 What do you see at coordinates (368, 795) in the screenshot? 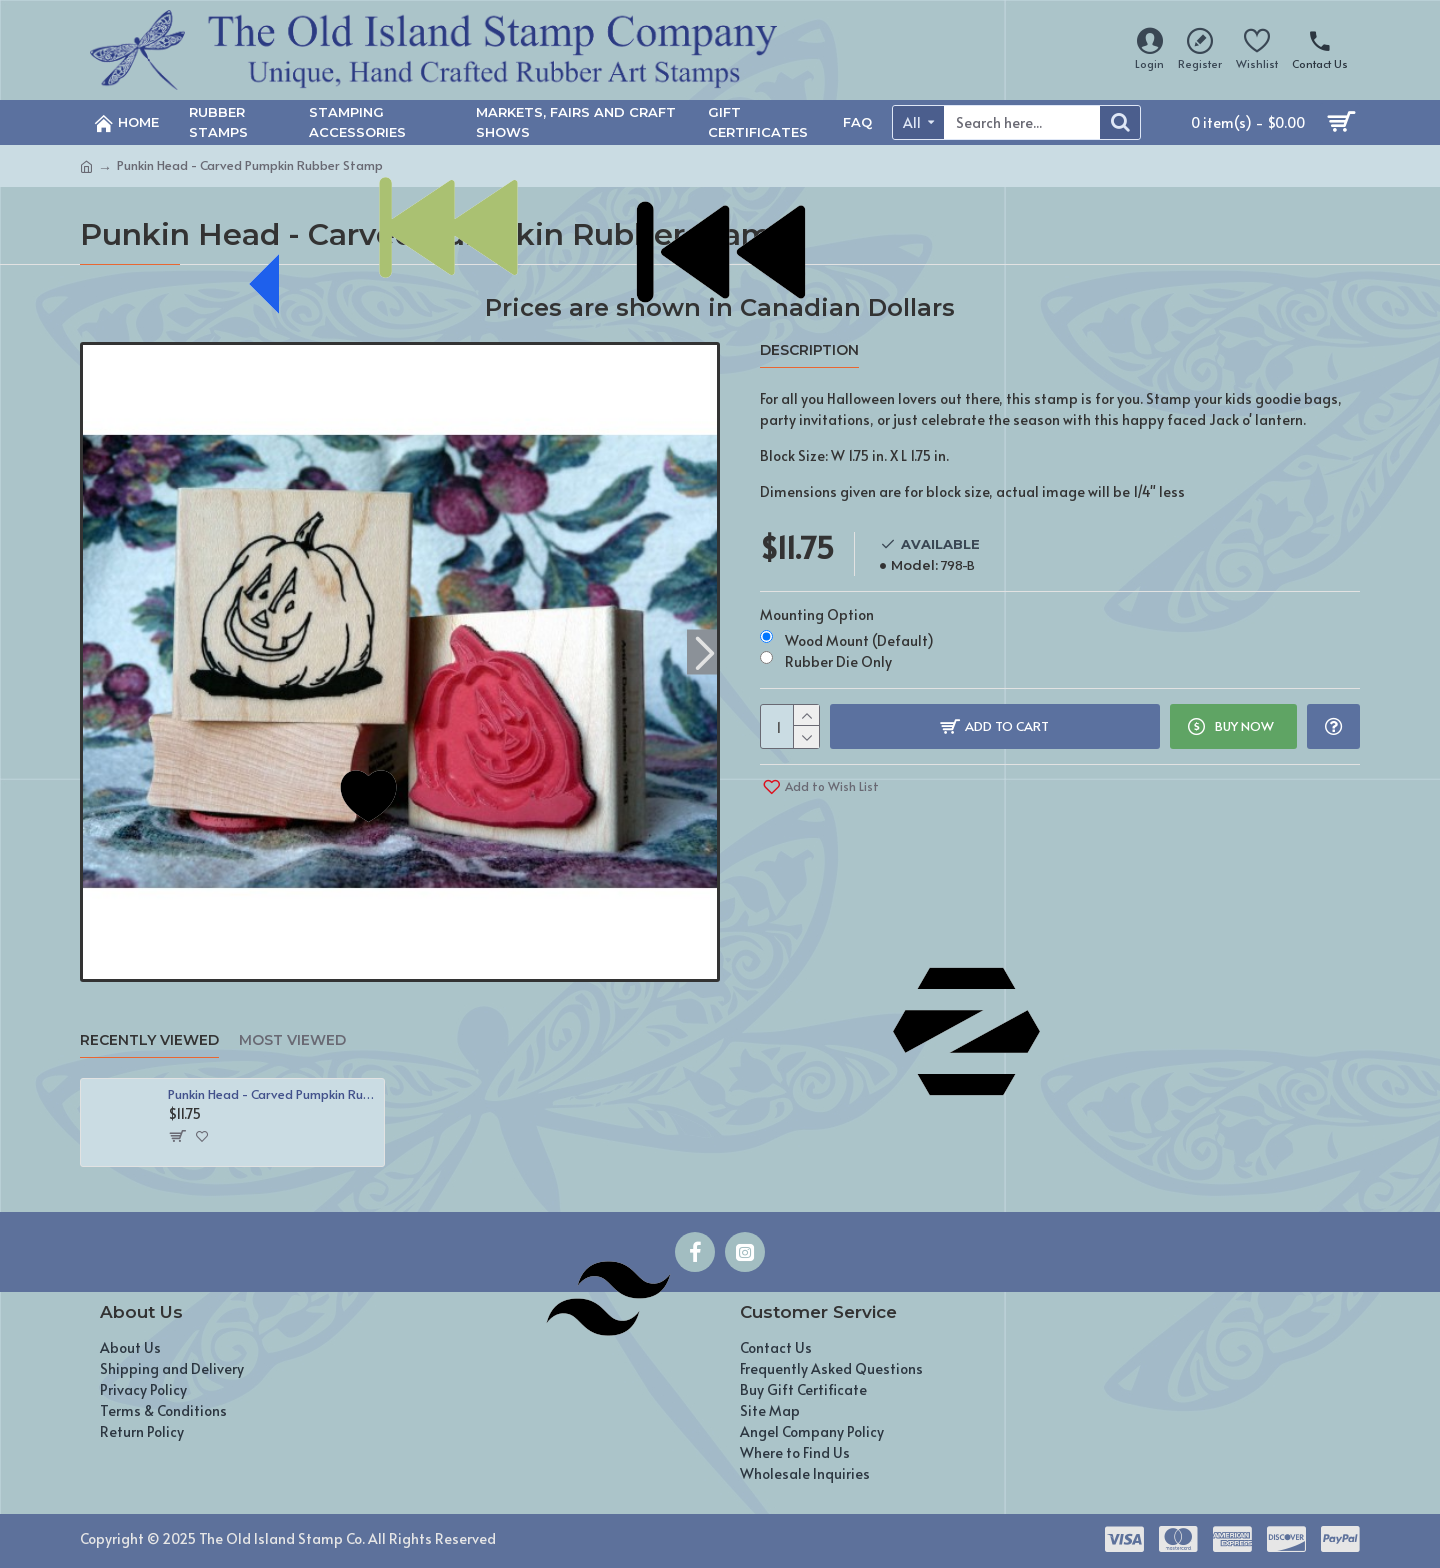
I see `add to favorites` at bounding box center [368, 795].